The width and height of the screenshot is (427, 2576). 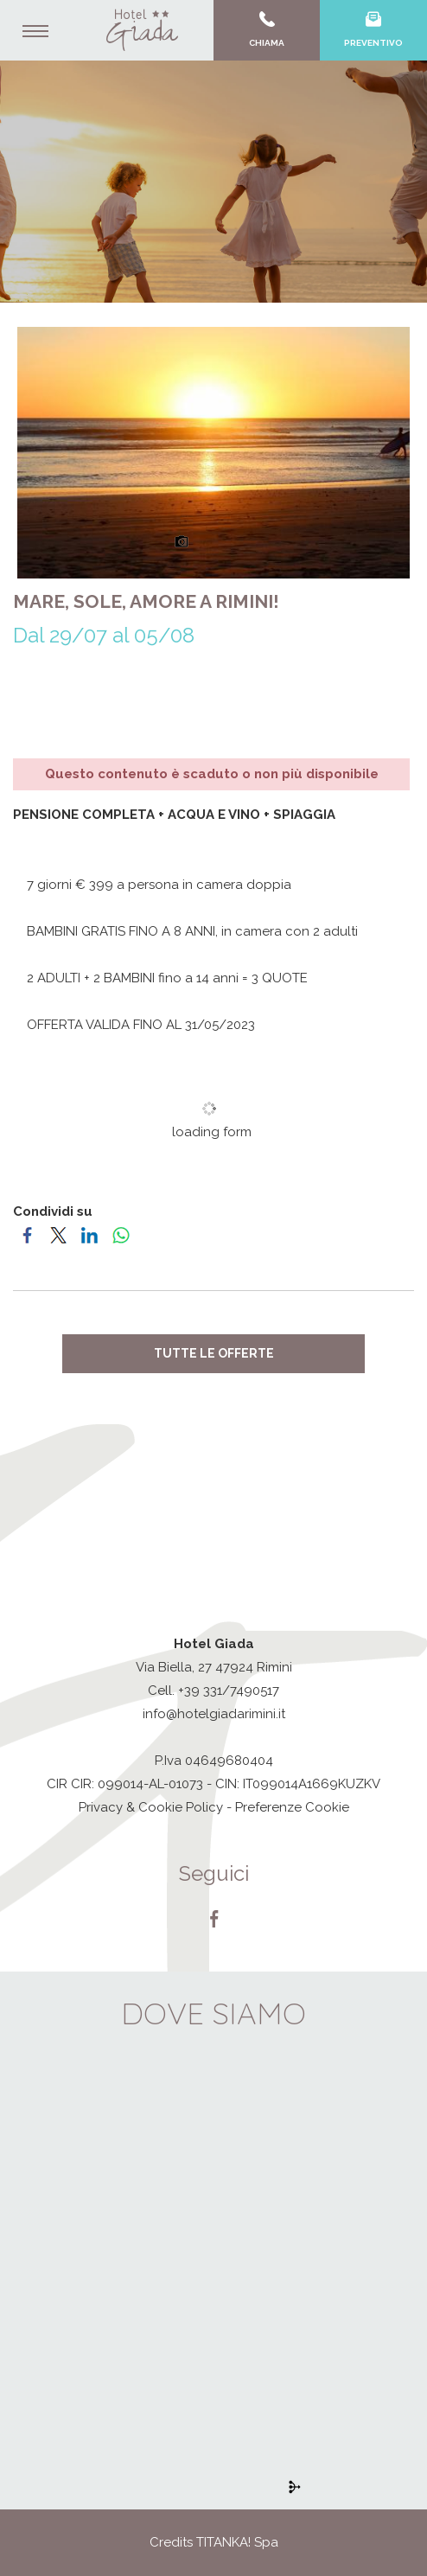 What do you see at coordinates (182, 541) in the screenshot?
I see `apply black and white filter to photo` at bounding box center [182, 541].